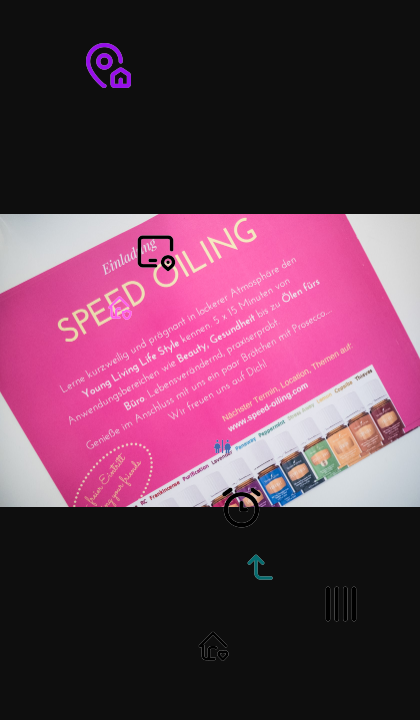 The image size is (420, 720). What do you see at coordinates (261, 568) in the screenshot?
I see `go back and up to previous level` at bounding box center [261, 568].